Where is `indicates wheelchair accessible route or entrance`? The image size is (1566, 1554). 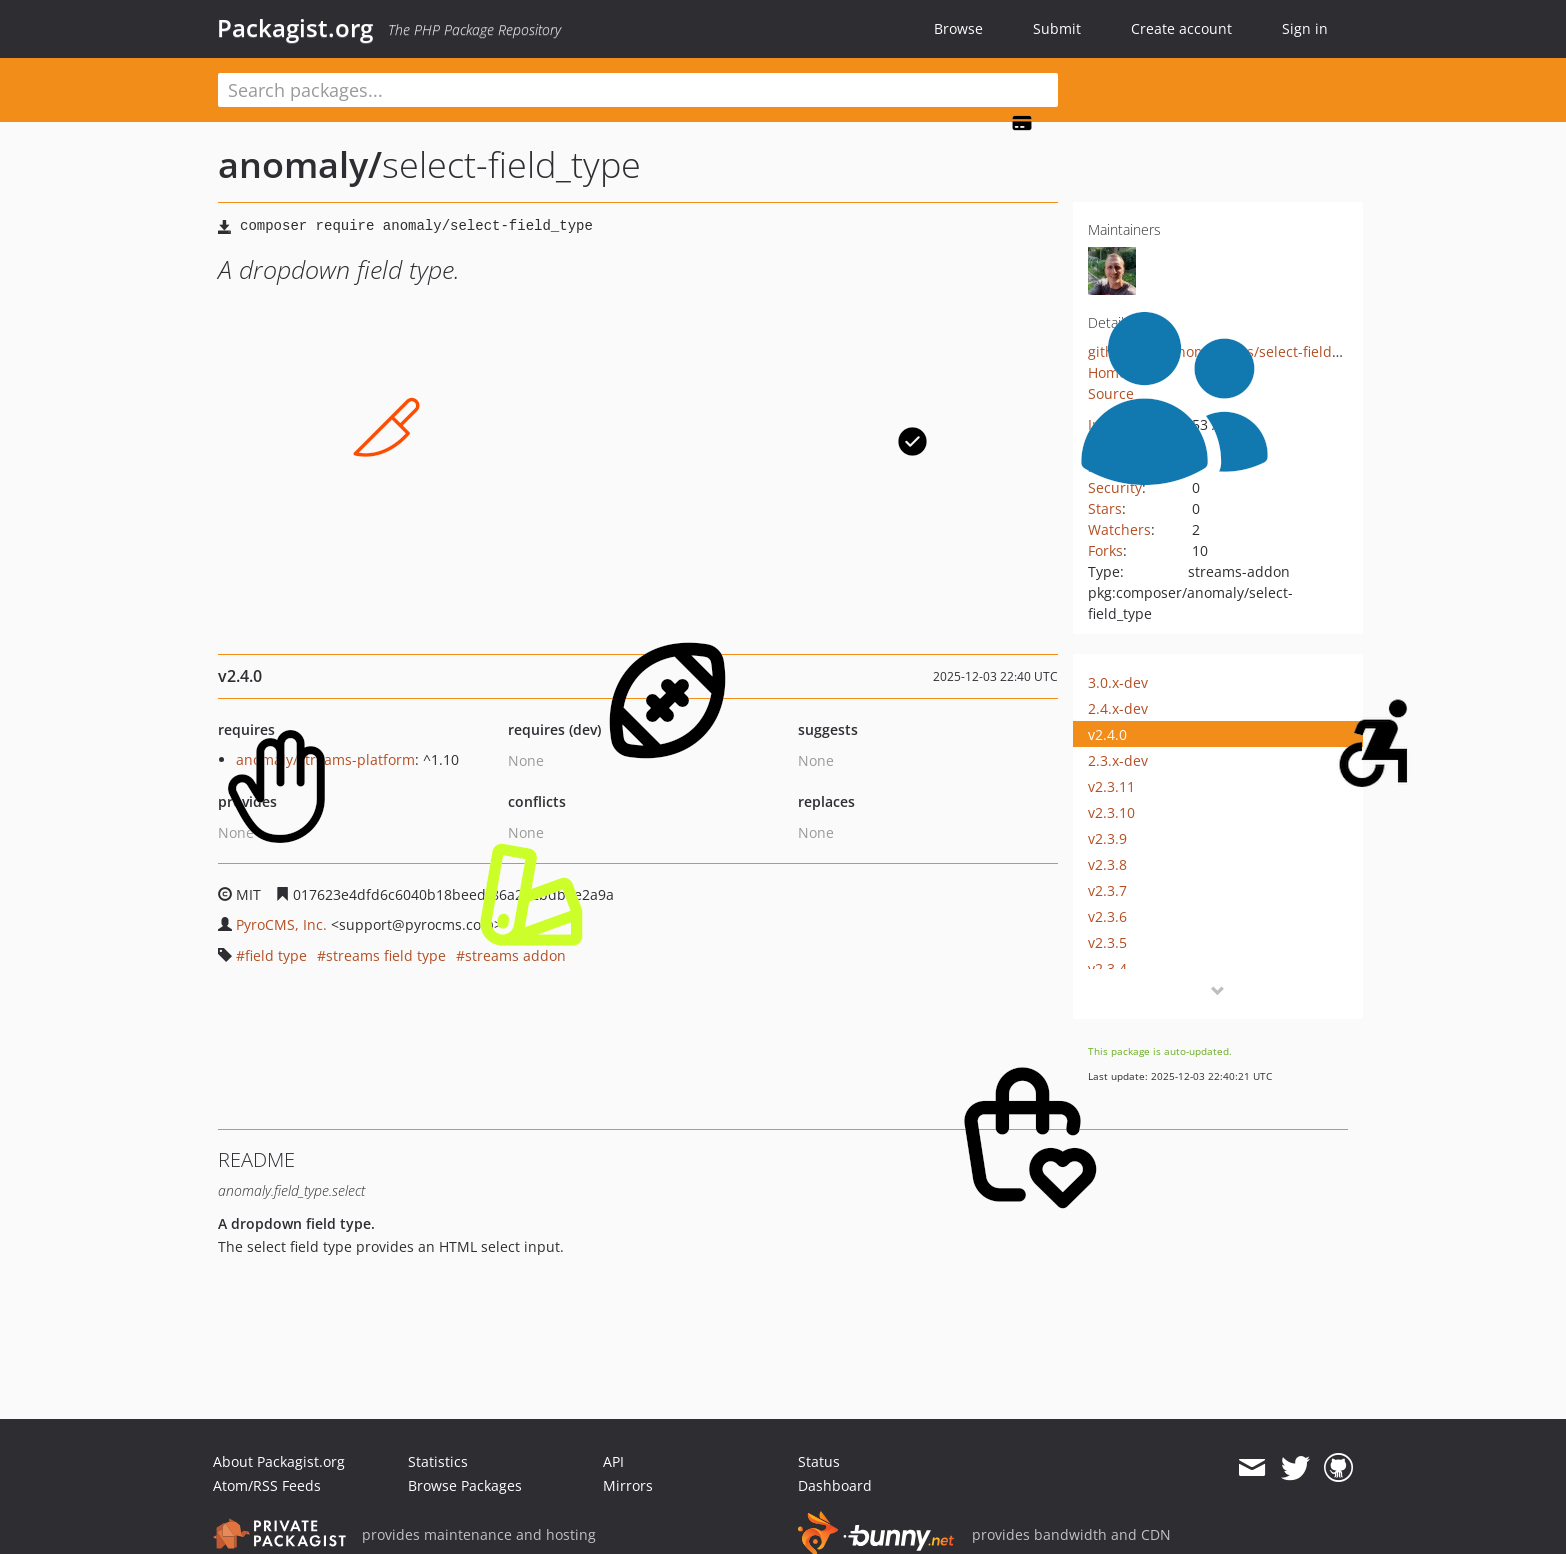 indicates wheelchair accessible route or entrance is located at coordinates (1371, 742).